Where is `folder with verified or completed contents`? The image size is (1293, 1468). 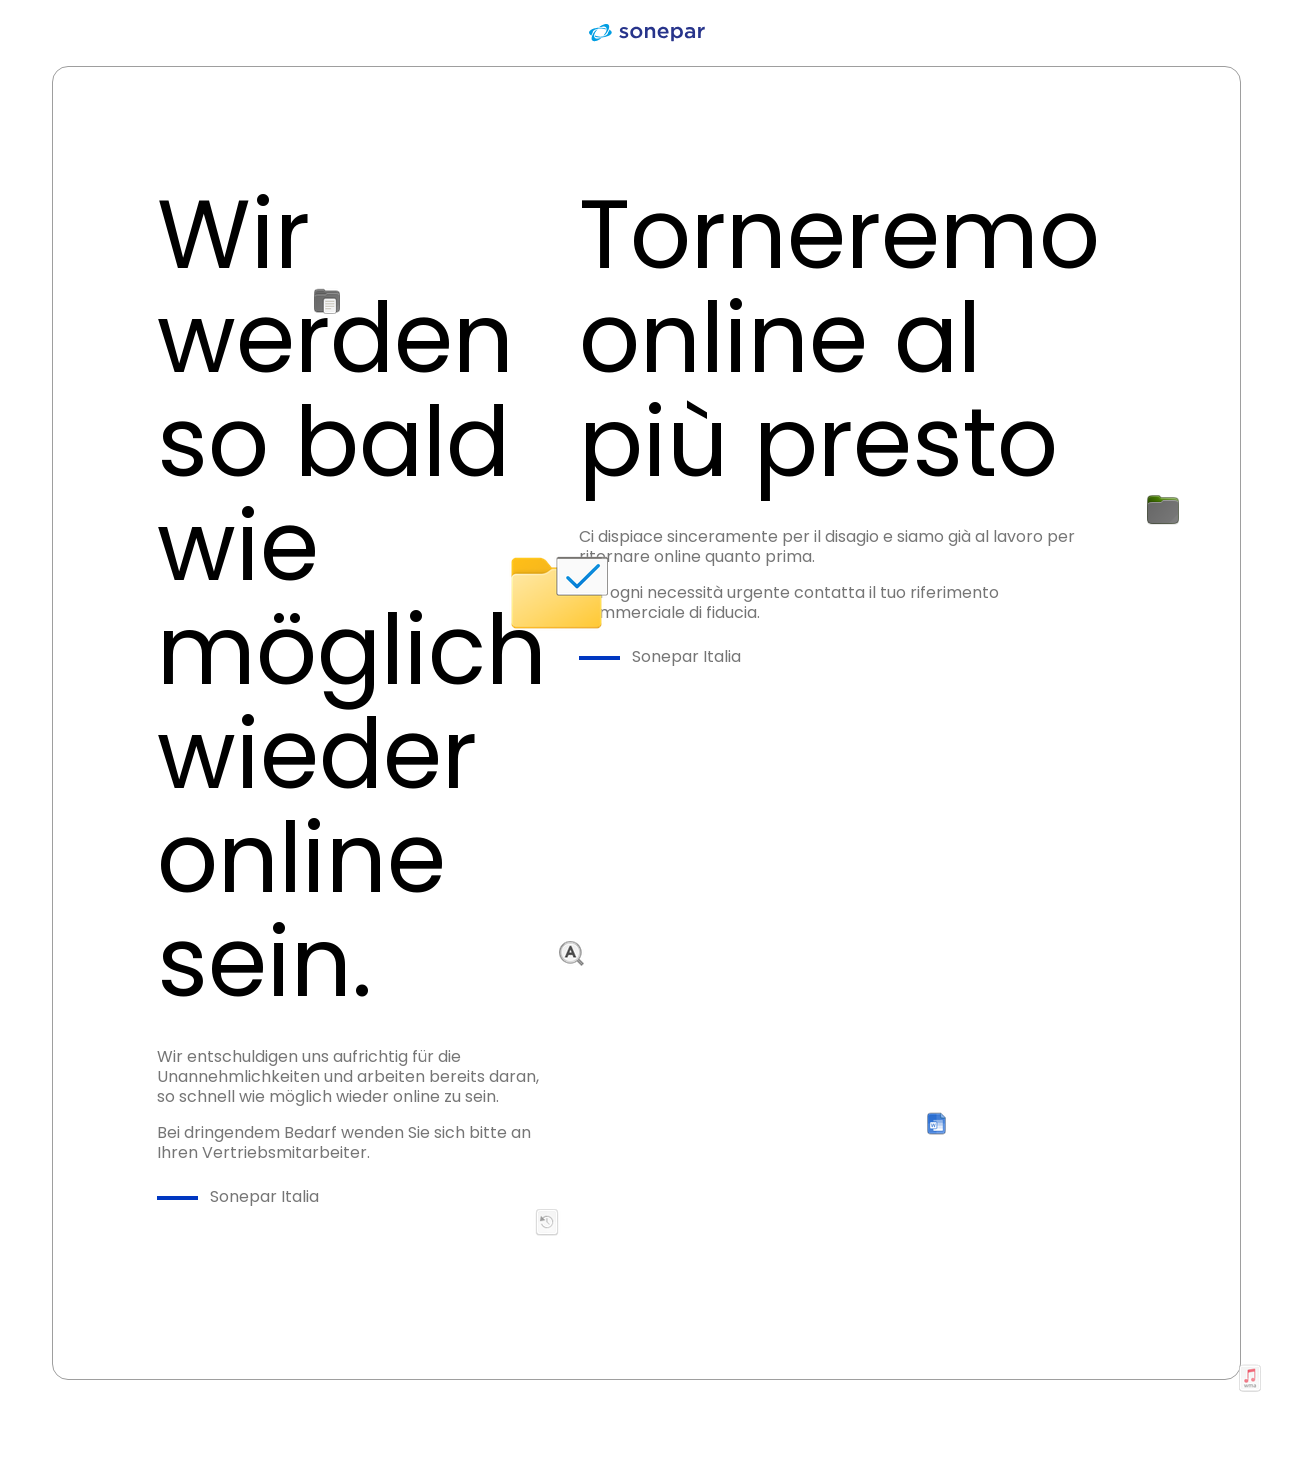 folder with verified or completed contents is located at coordinates (556, 595).